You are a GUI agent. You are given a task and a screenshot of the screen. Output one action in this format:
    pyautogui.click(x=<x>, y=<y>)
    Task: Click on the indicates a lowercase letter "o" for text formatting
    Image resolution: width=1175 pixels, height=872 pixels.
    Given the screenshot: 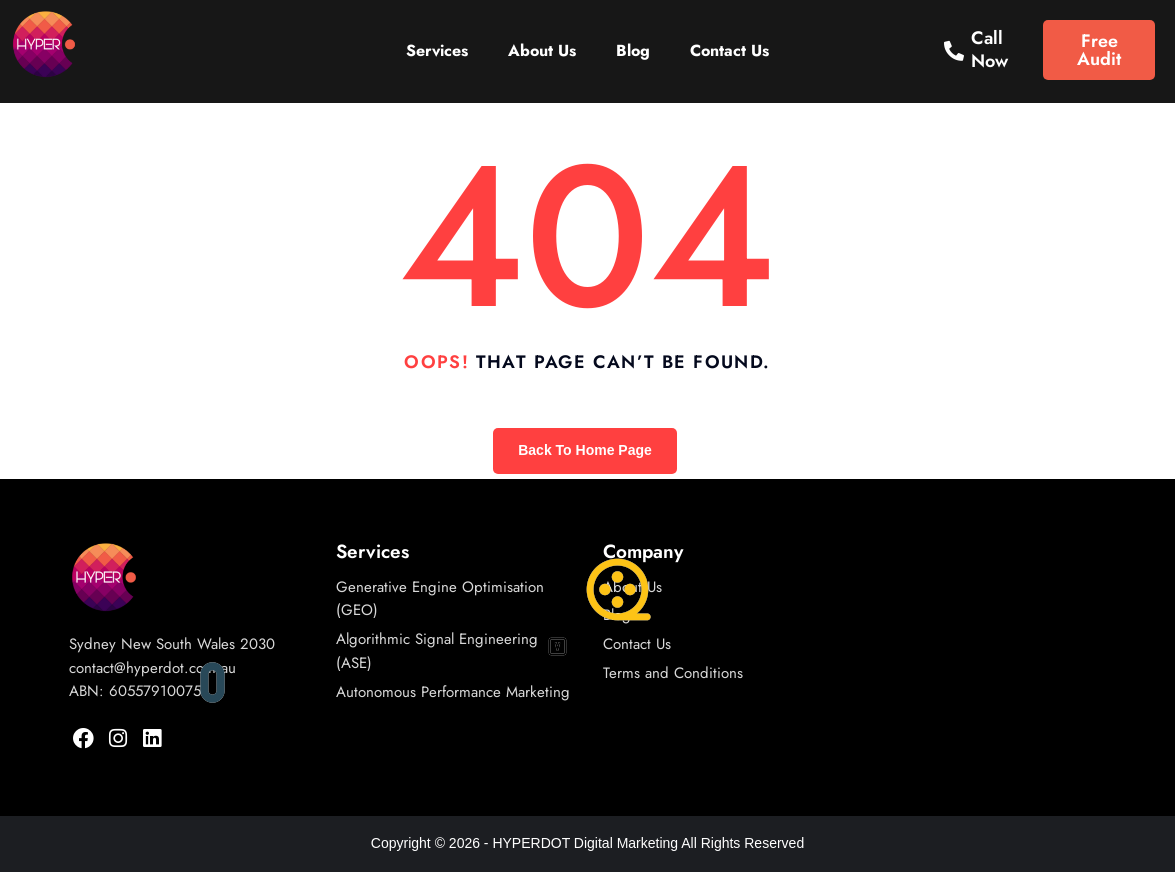 What is the action you would take?
    pyautogui.click(x=212, y=682)
    